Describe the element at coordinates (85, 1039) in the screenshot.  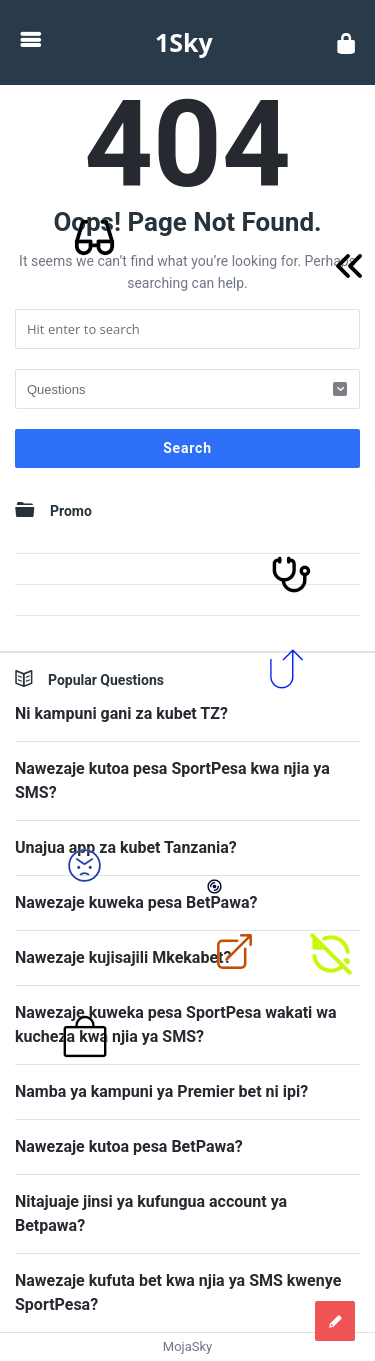
I see `view your shopping bag` at that location.